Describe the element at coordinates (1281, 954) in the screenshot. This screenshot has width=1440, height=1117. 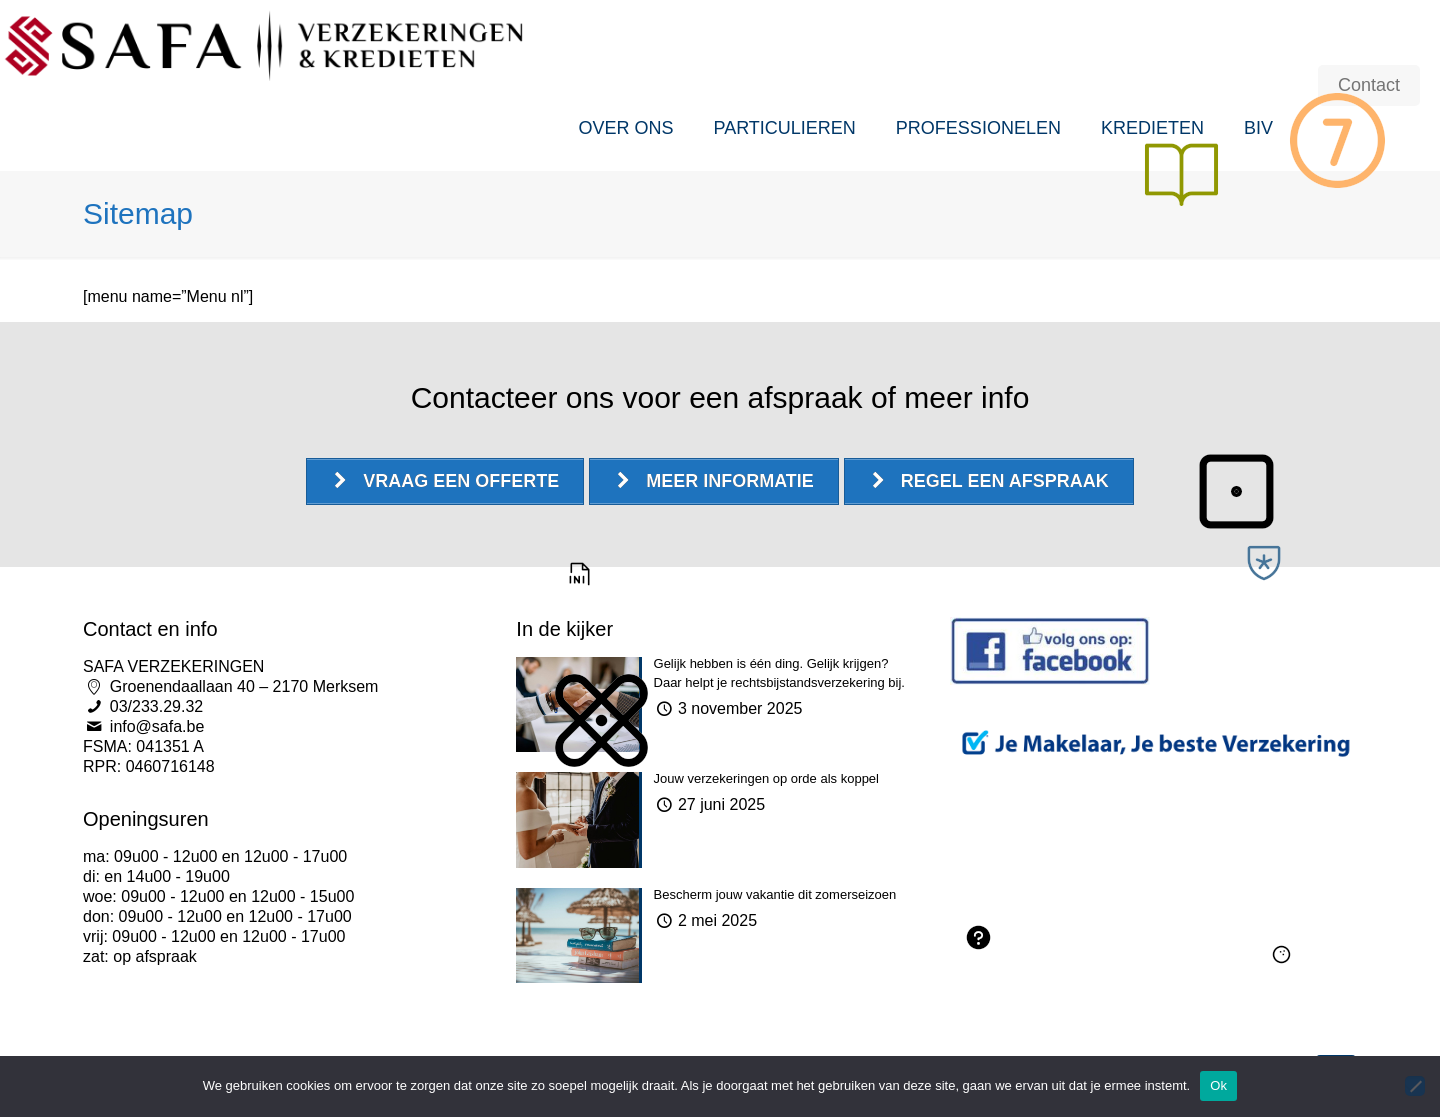
I see `access bowling or sports-related features` at that location.